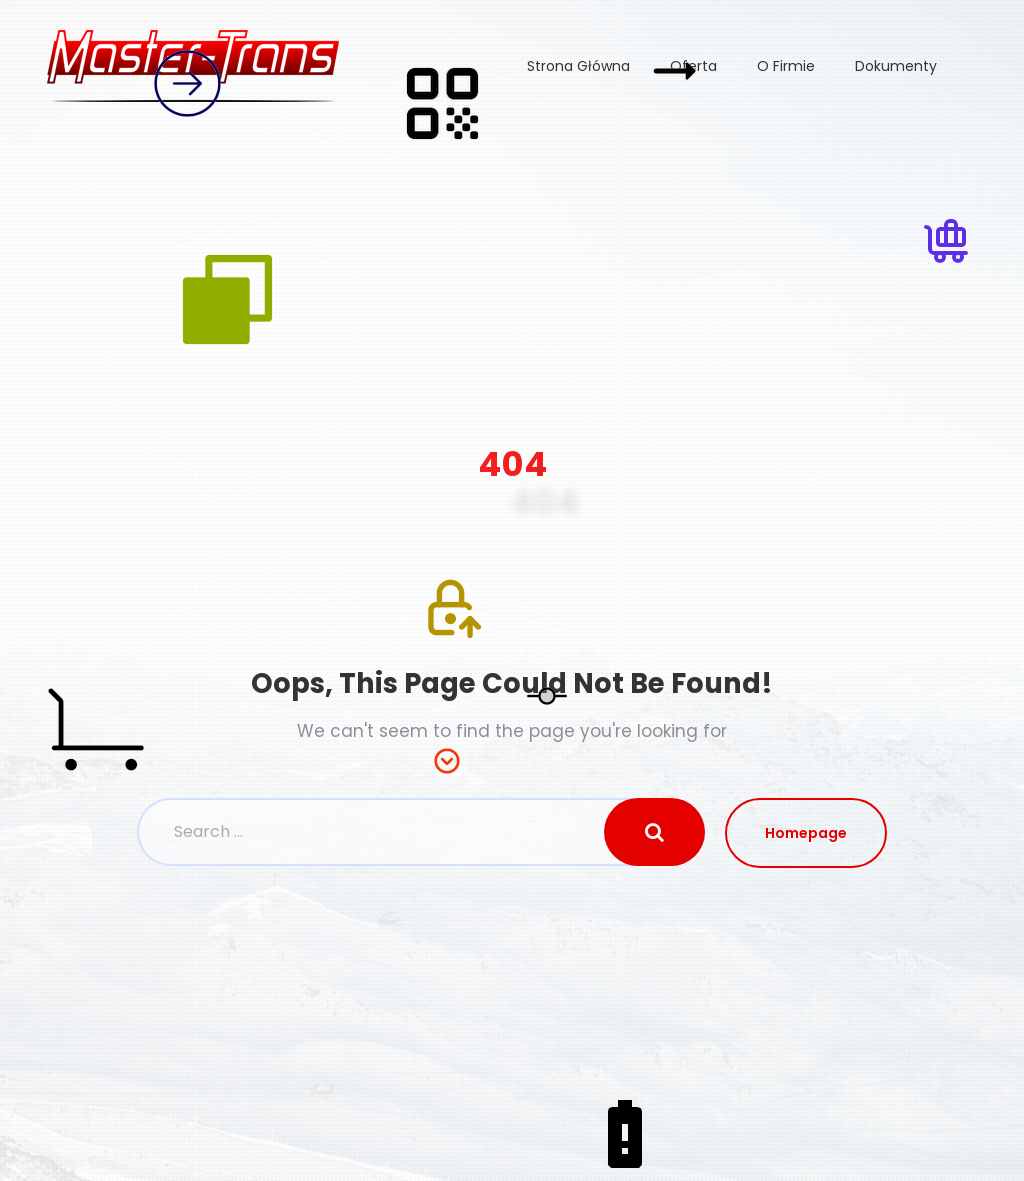  What do you see at coordinates (675, 71) in the screenshot?
I see `navigate to the next item or screen` at bounding box center [675, 71].